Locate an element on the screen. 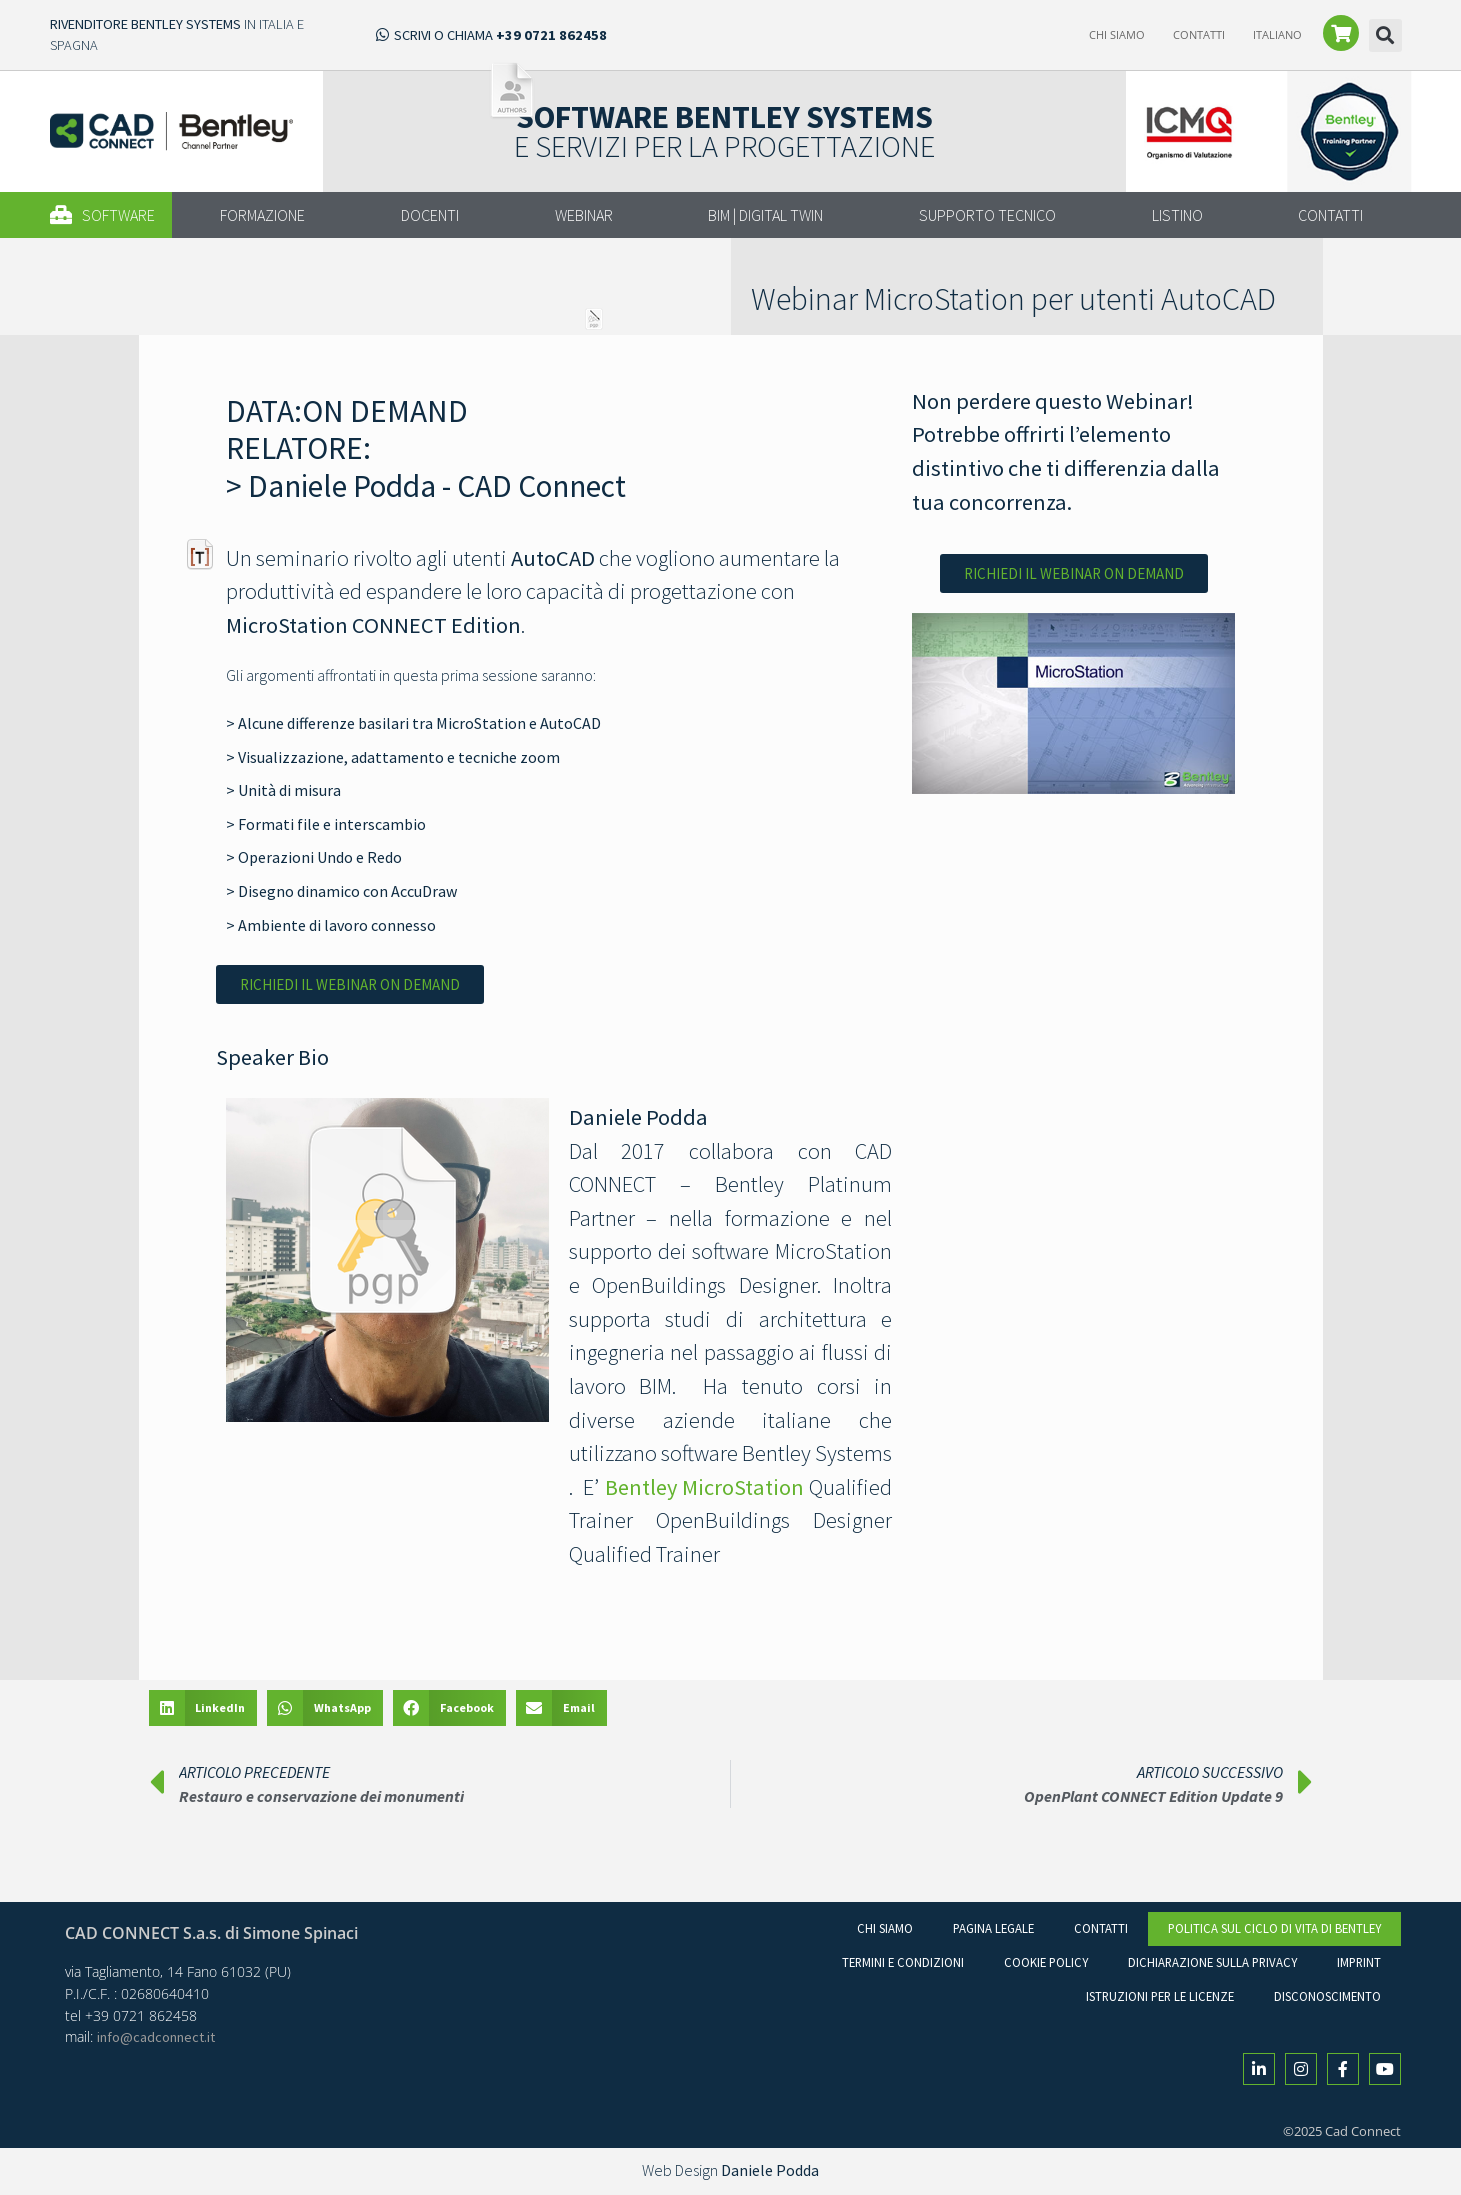  a PGP digital signature file is located at coordinates (594, 319).